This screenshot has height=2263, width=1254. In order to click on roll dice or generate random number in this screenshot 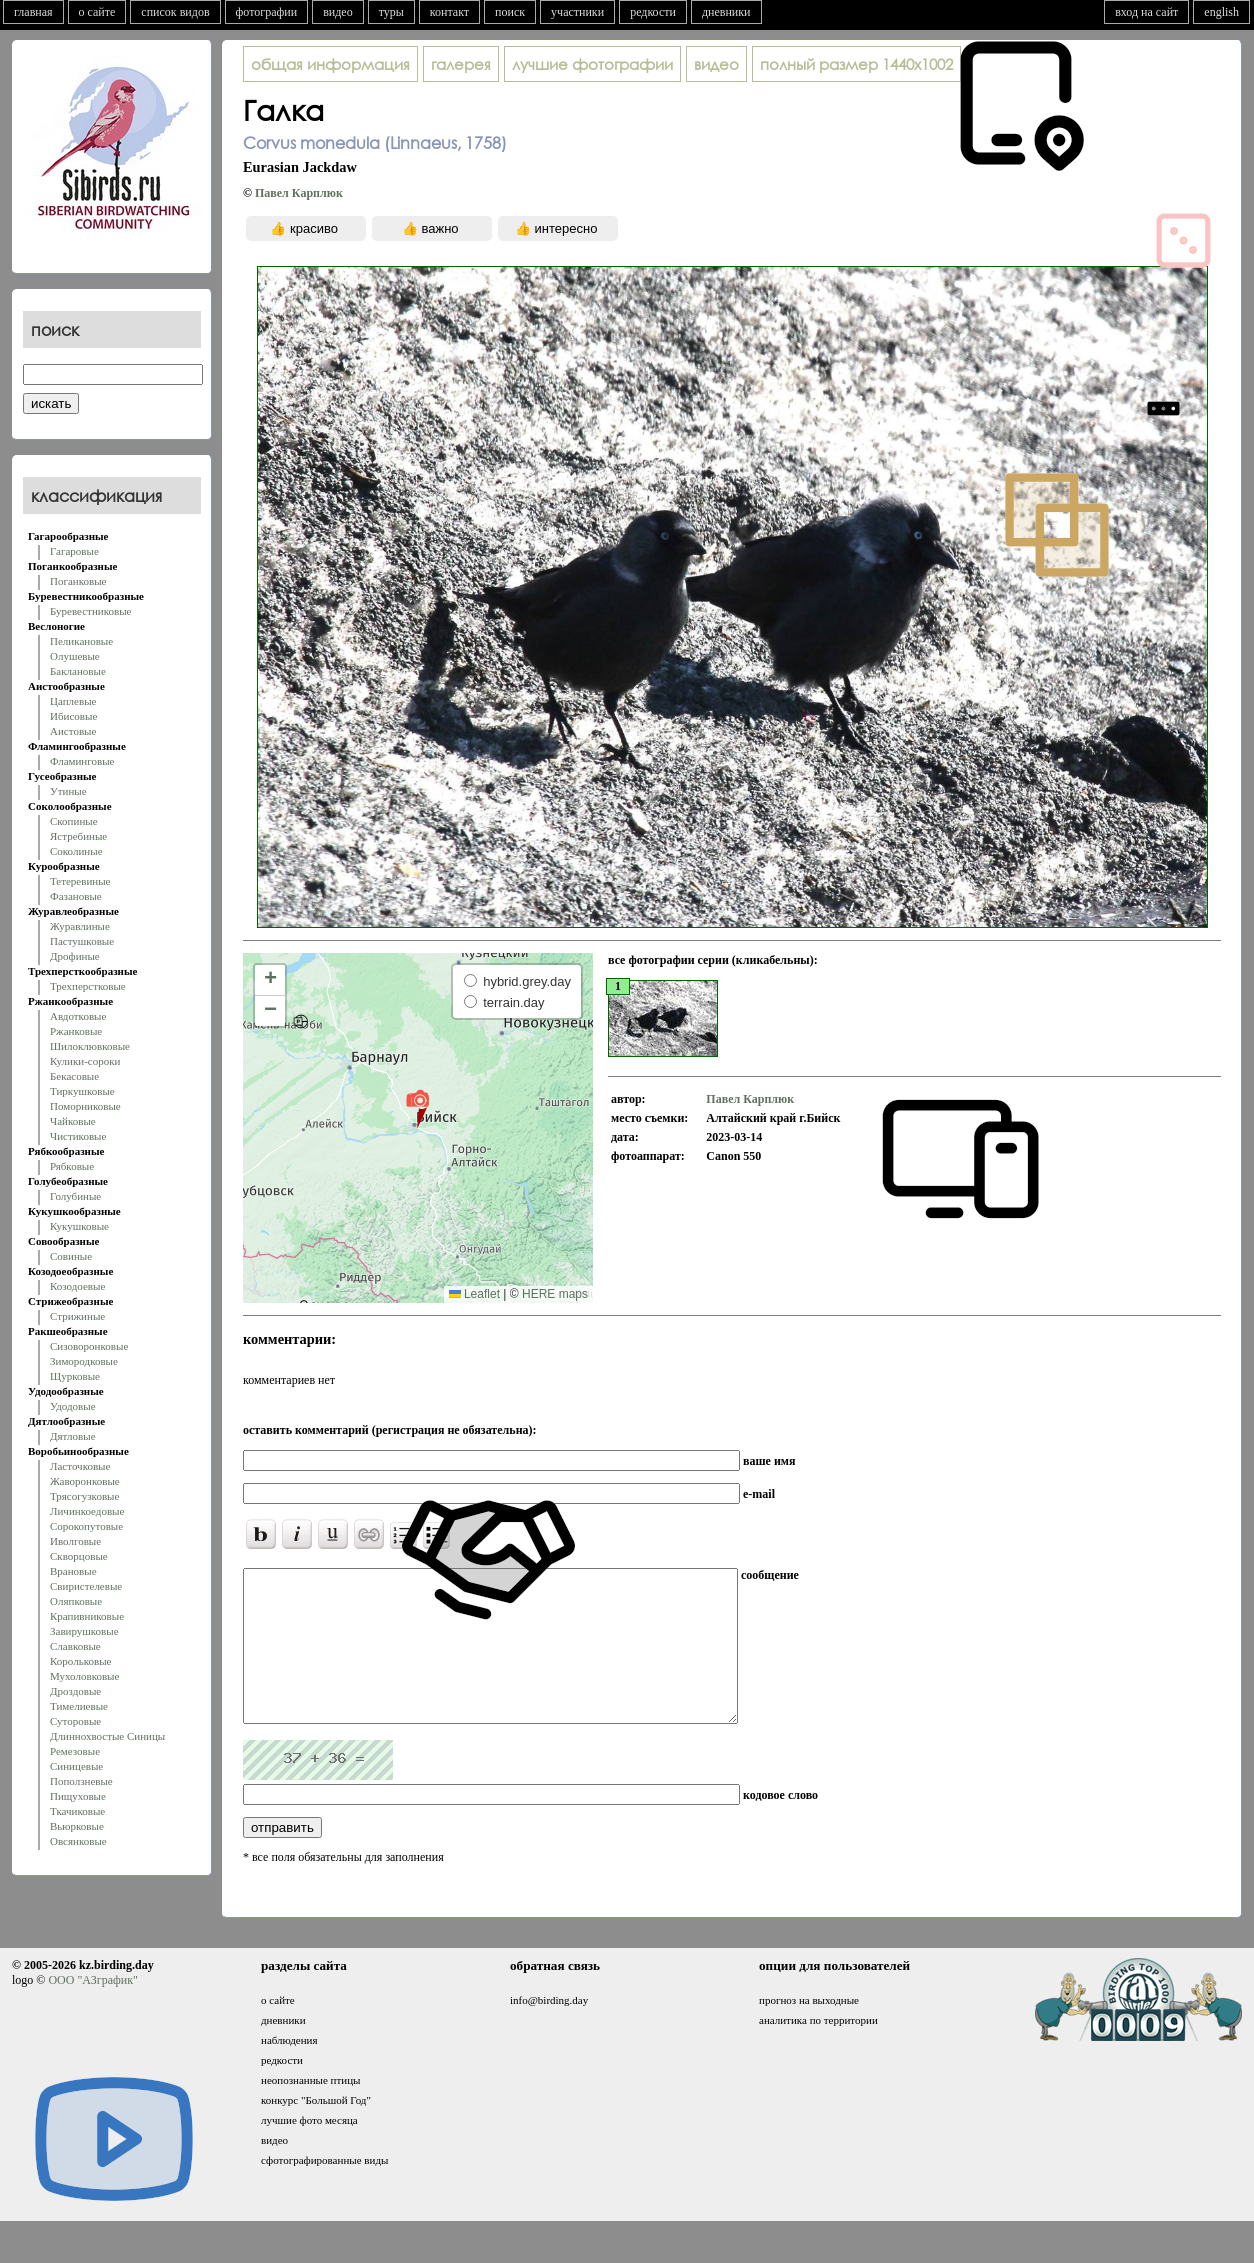, I will do `click(1183, 240)`.